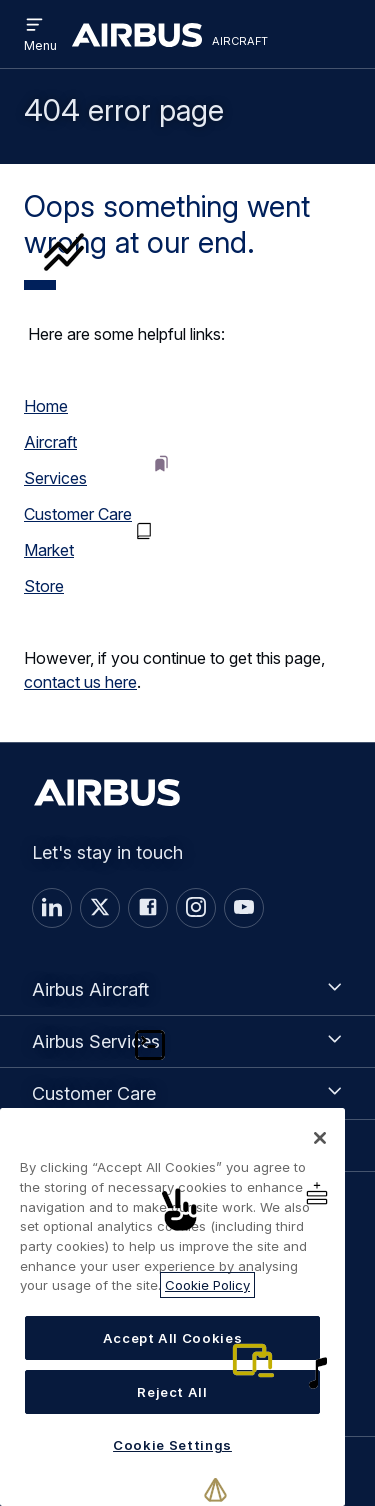  What do you see at coordinates (161, 463) in the screenshot?
I see `view your saved bookmarks` at bounding box center [161, 463].